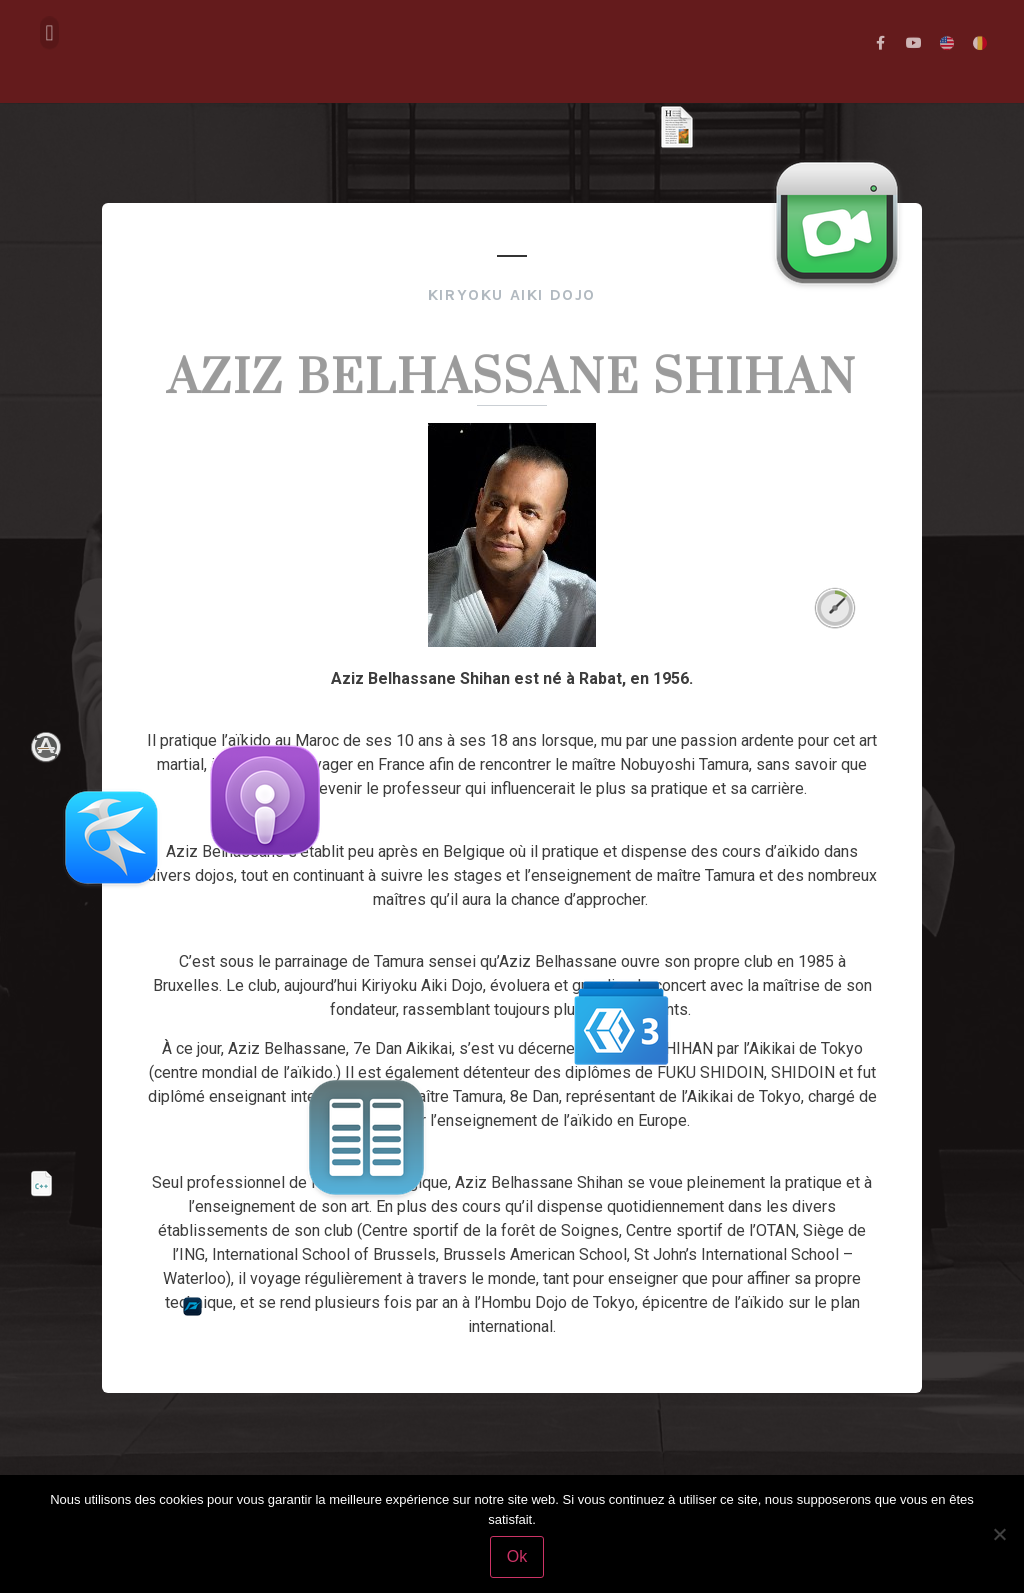  I want to click on open sysprof system profiler, so click(835, 608).